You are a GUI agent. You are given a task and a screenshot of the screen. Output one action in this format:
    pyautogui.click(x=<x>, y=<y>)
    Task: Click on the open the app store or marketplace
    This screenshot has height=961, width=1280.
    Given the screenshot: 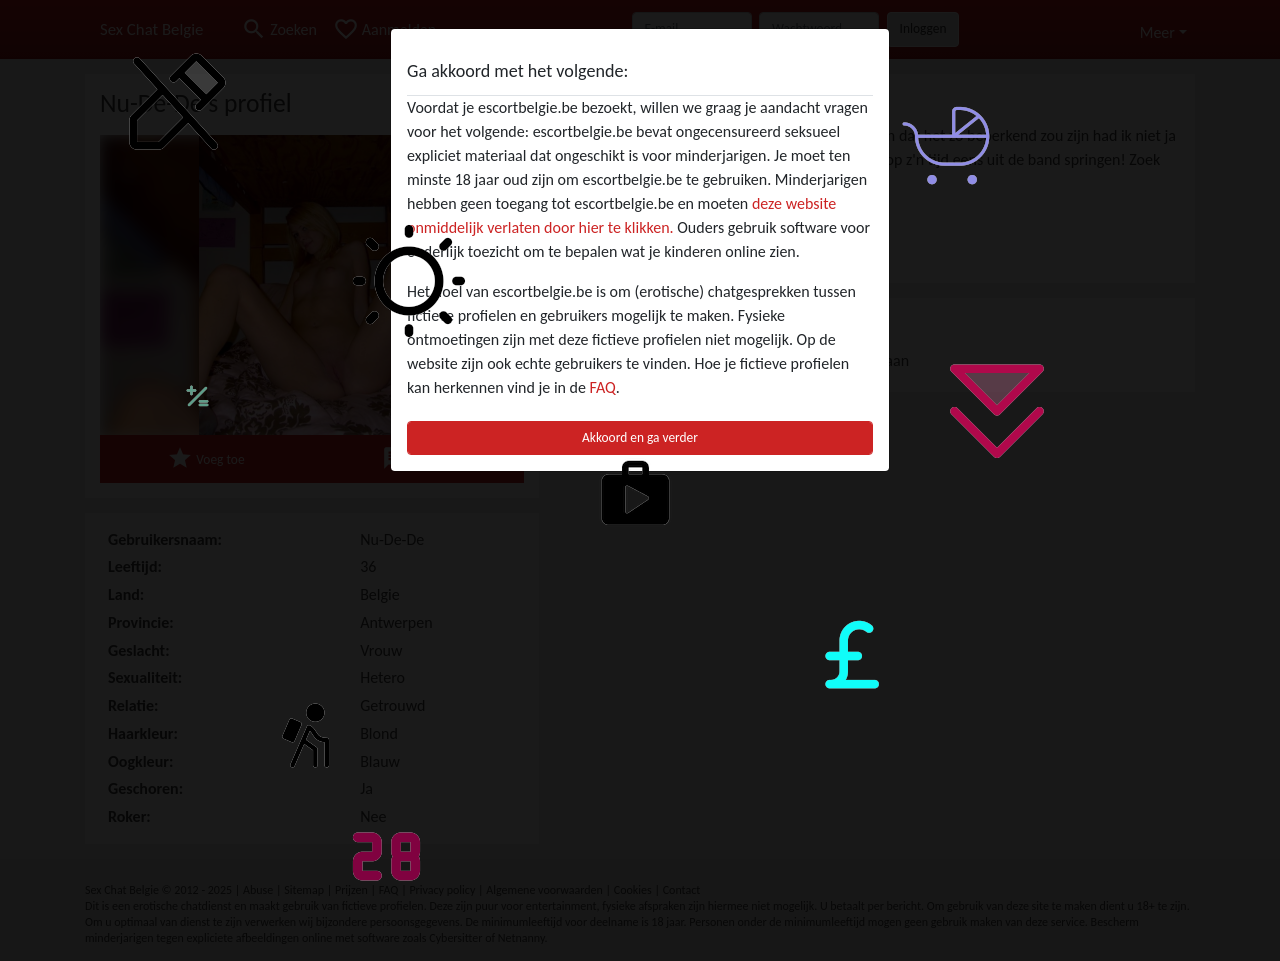 What is the action you would take?
    pyautogui.click(x=635, y=494)
    